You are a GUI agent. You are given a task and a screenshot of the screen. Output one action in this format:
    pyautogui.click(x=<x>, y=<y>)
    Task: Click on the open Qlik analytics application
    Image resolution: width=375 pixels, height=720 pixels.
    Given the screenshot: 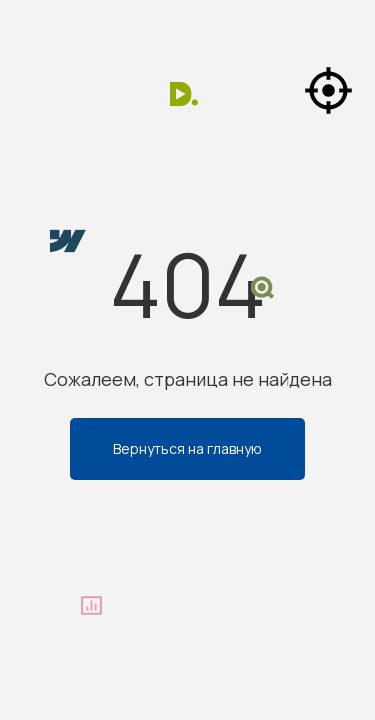 What is the action you would take?
    pyautogui.click(x=262, y=287)
    